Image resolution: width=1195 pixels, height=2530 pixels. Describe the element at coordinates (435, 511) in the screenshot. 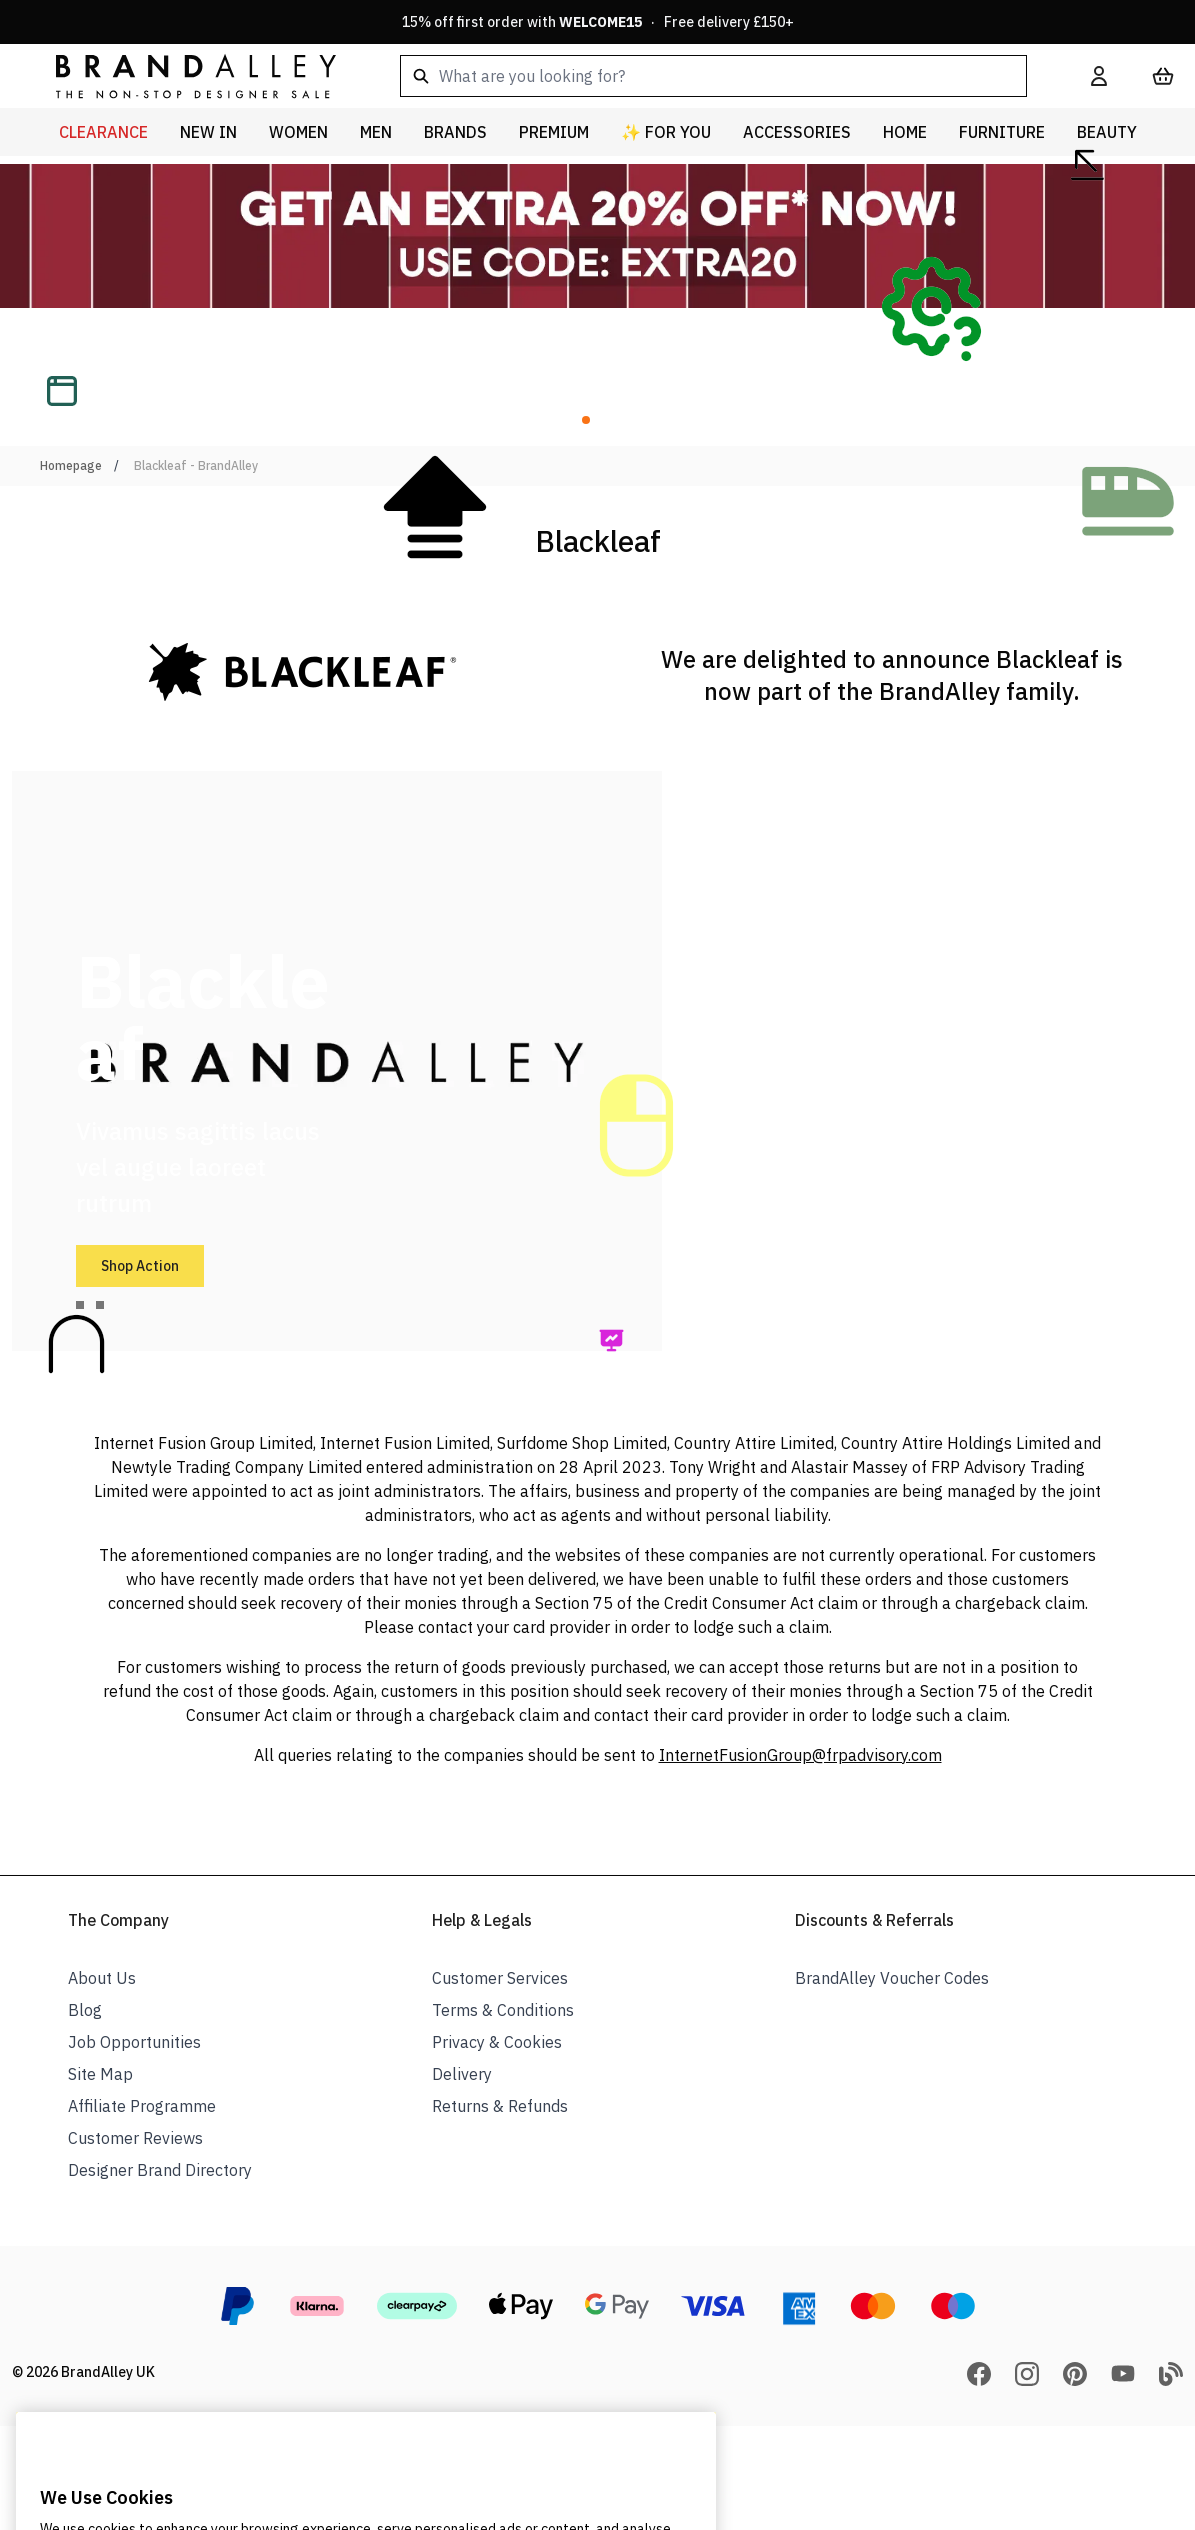

I see `upload file or content` at that location.